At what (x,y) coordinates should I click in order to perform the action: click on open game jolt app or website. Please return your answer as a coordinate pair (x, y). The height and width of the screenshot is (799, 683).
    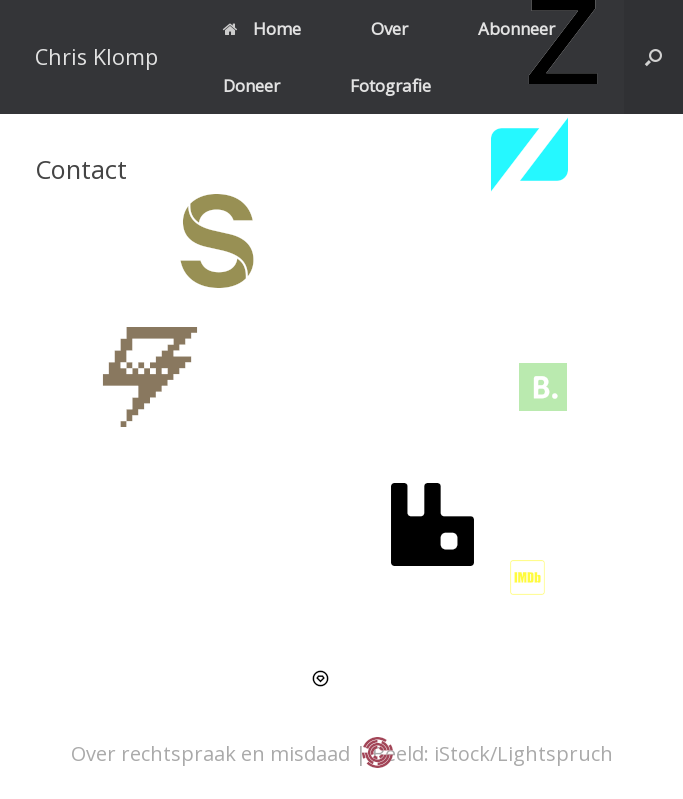
    Looking at the image, I should click on (150, 377).